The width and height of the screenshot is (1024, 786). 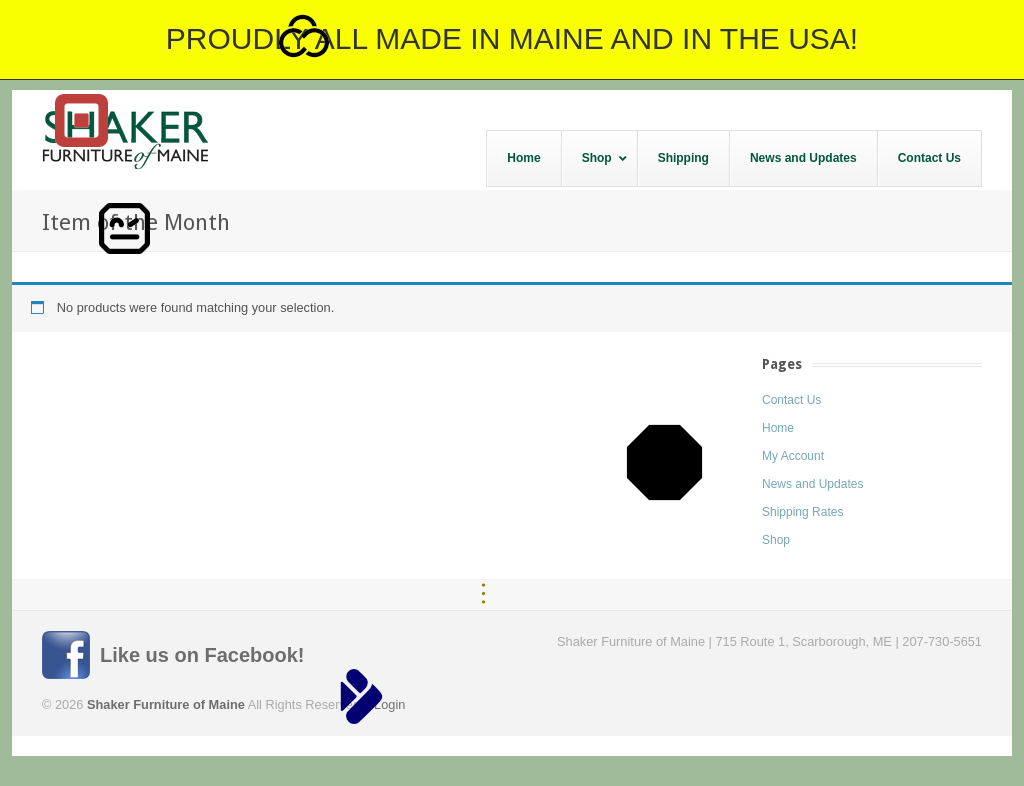 I want to click on robot framework logo, so click(x=124, y=228).